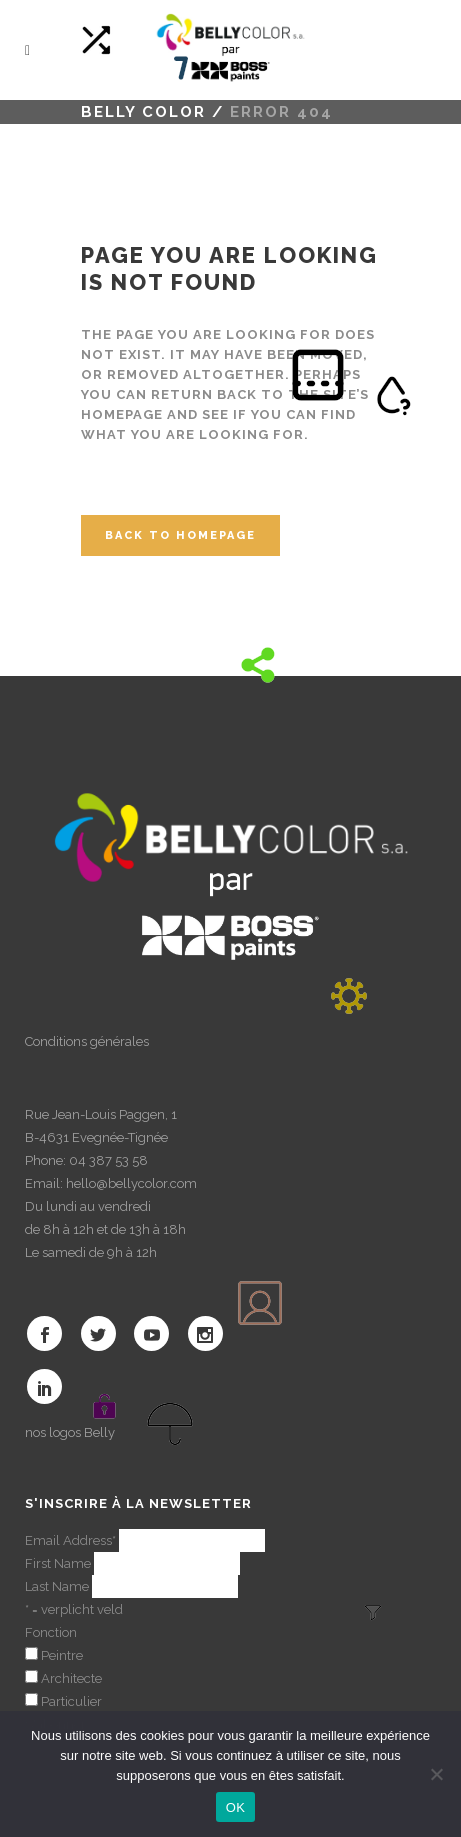 The image size is (461, 1837). Describe the element at coordinates (260, 1303) in the screenshot. I see `view user profile` at that location.